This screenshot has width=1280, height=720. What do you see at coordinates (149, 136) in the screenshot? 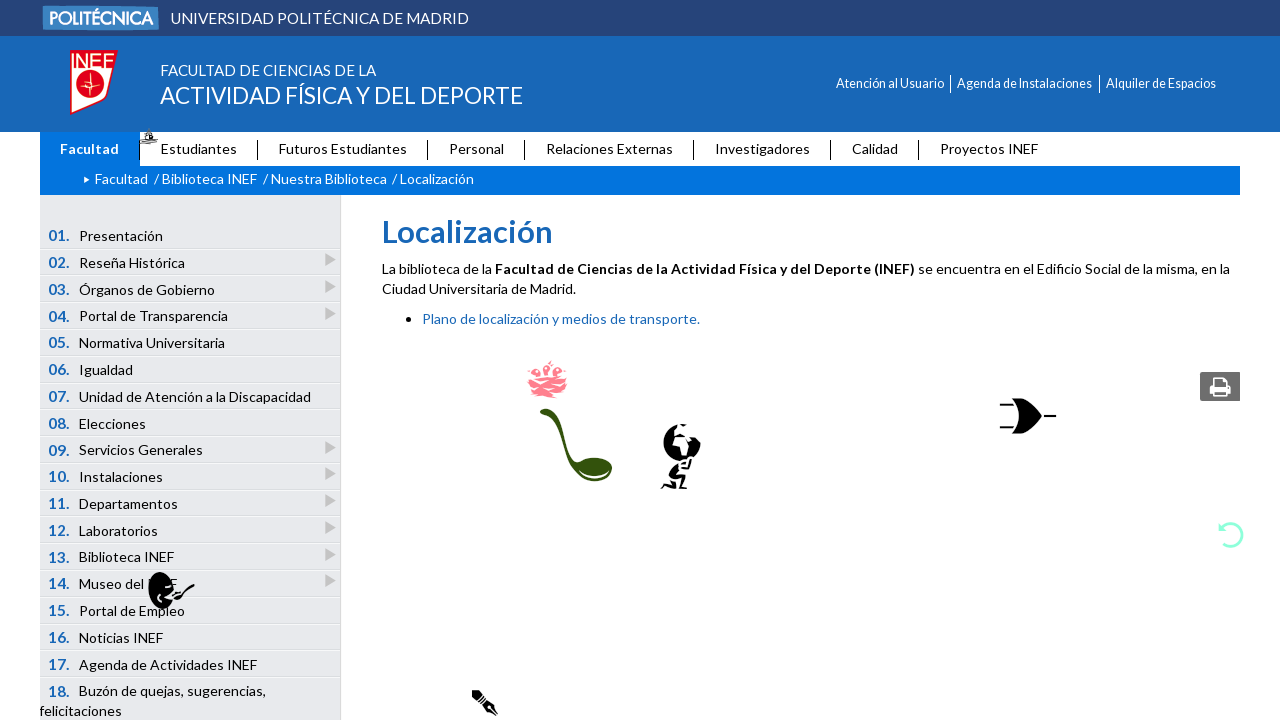
I see `select cruiser ship unit` at bounding box center [149, 136].